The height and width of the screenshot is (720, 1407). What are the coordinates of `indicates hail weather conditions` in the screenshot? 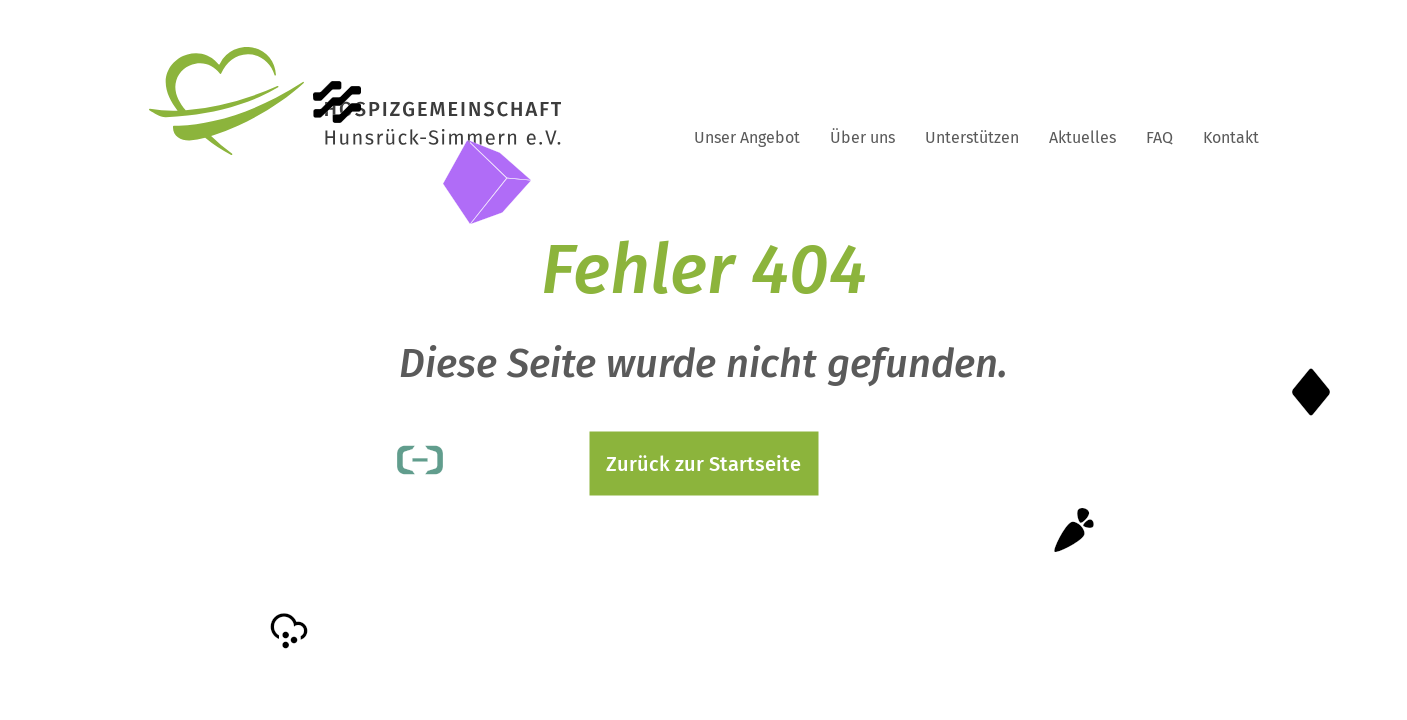 It's located at (289, 630).